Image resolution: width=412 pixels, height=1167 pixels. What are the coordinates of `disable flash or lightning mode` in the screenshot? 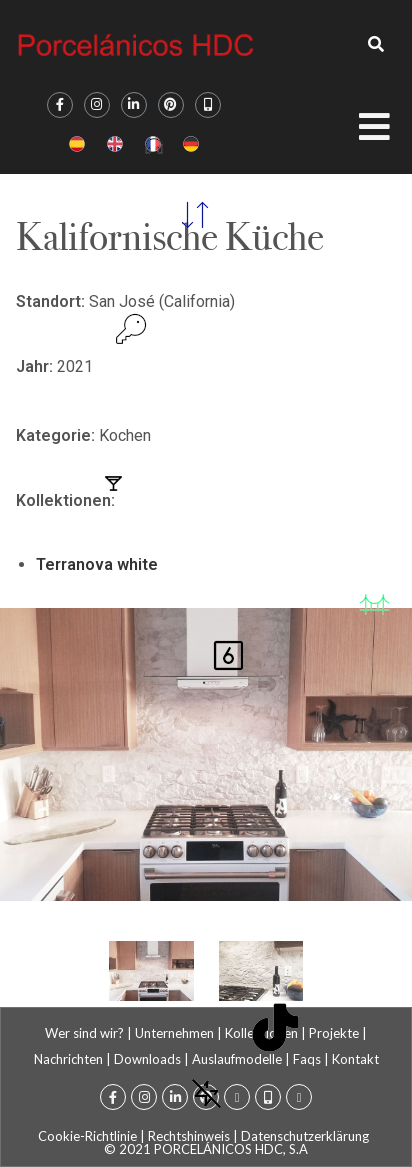 It's located at (206, 1093).